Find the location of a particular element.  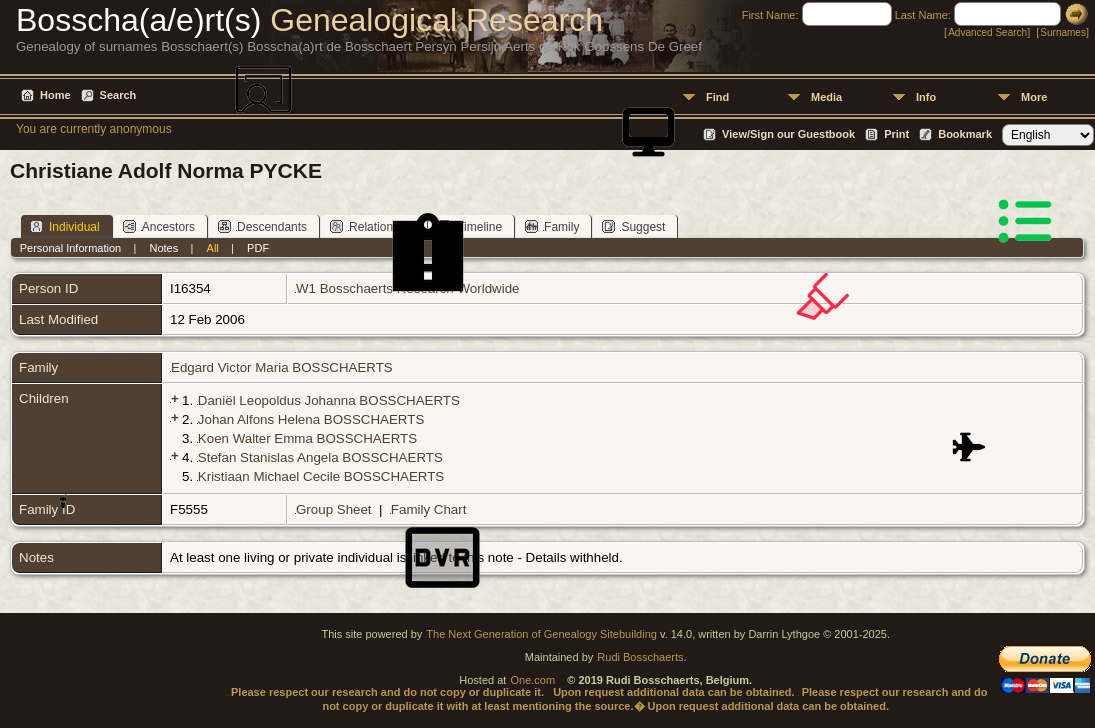

switch to desktop view is located at coordinates (648, 130).